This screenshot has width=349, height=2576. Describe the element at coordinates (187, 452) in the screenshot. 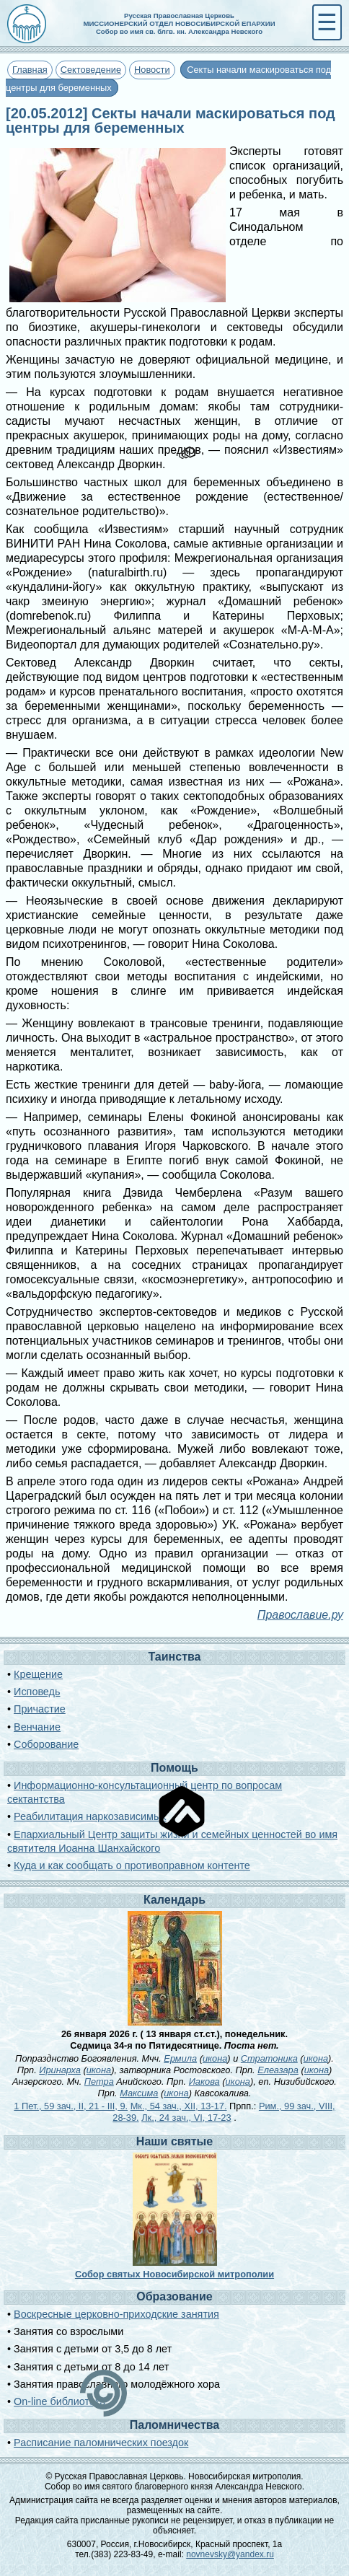

I see `envoy proxy logo` at that location.